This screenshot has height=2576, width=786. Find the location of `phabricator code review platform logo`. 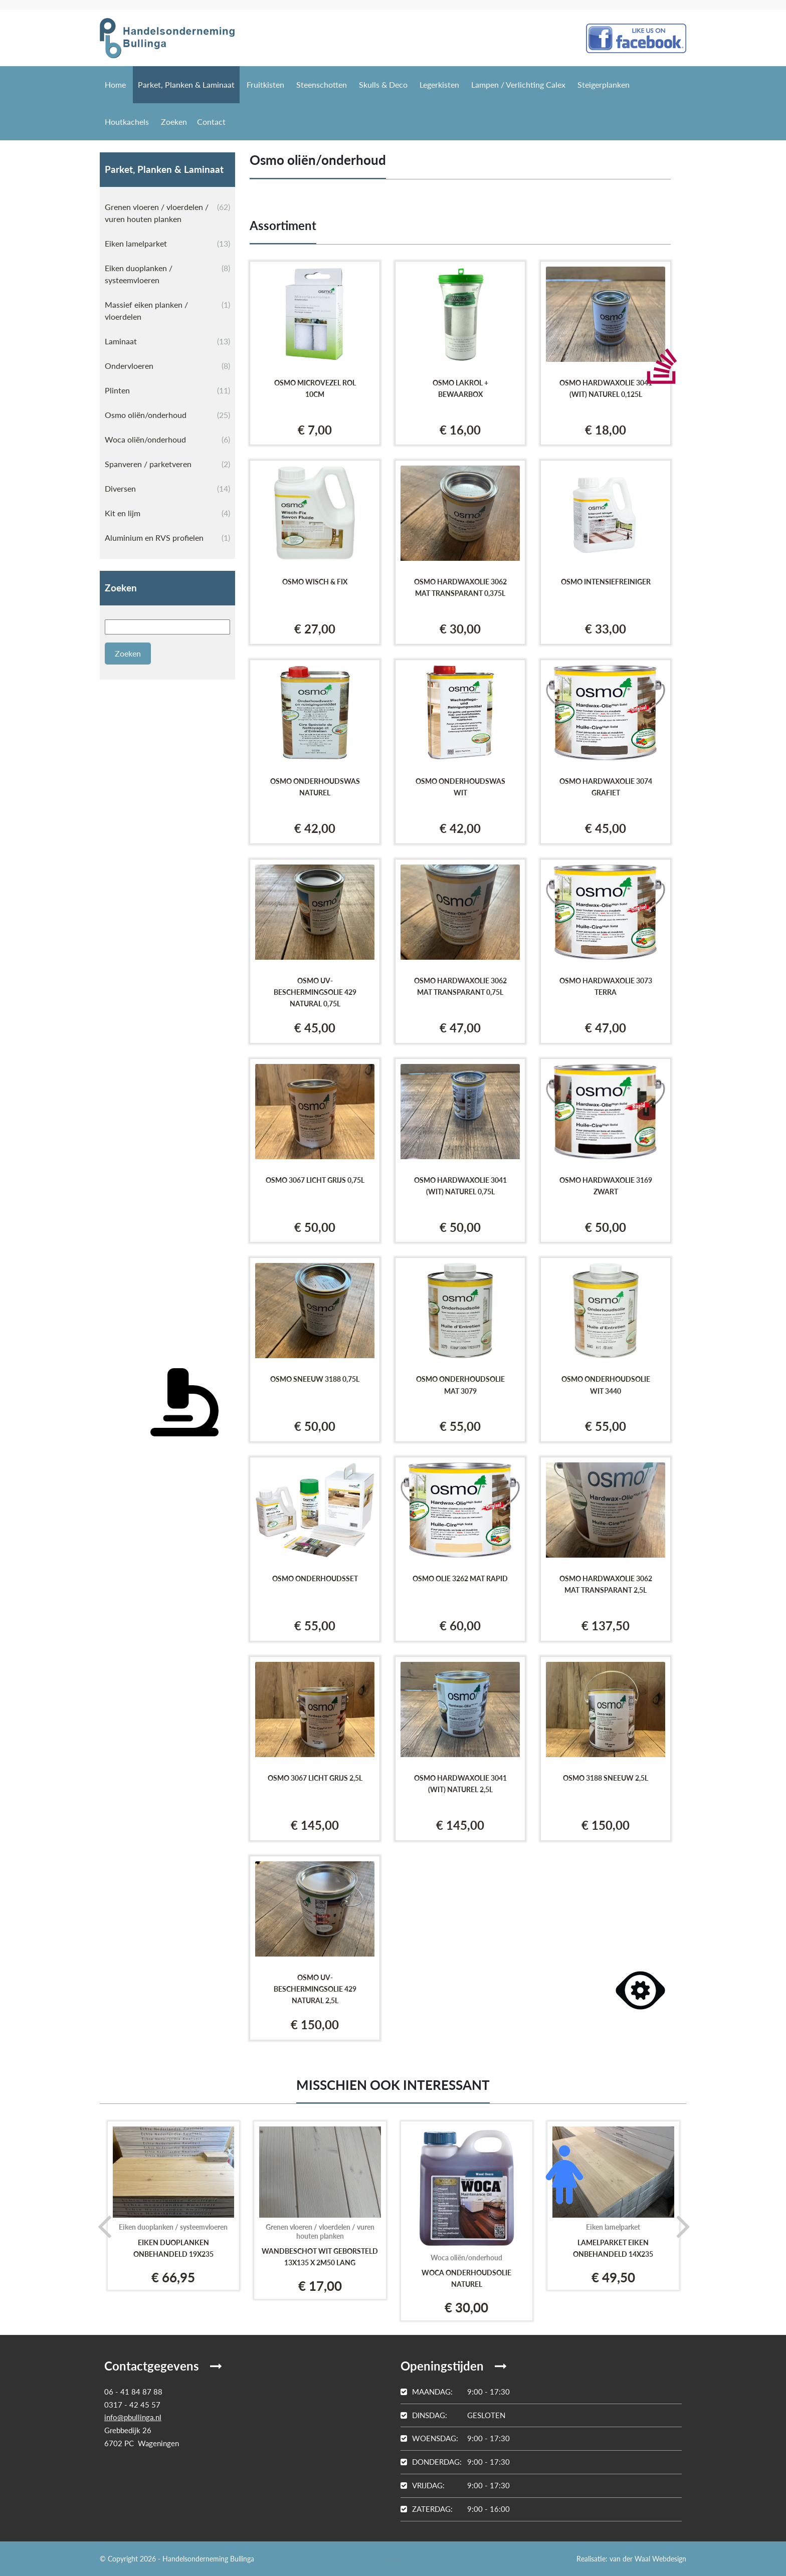

phabricator code review platform logo is located at coordinates (640, 1990).